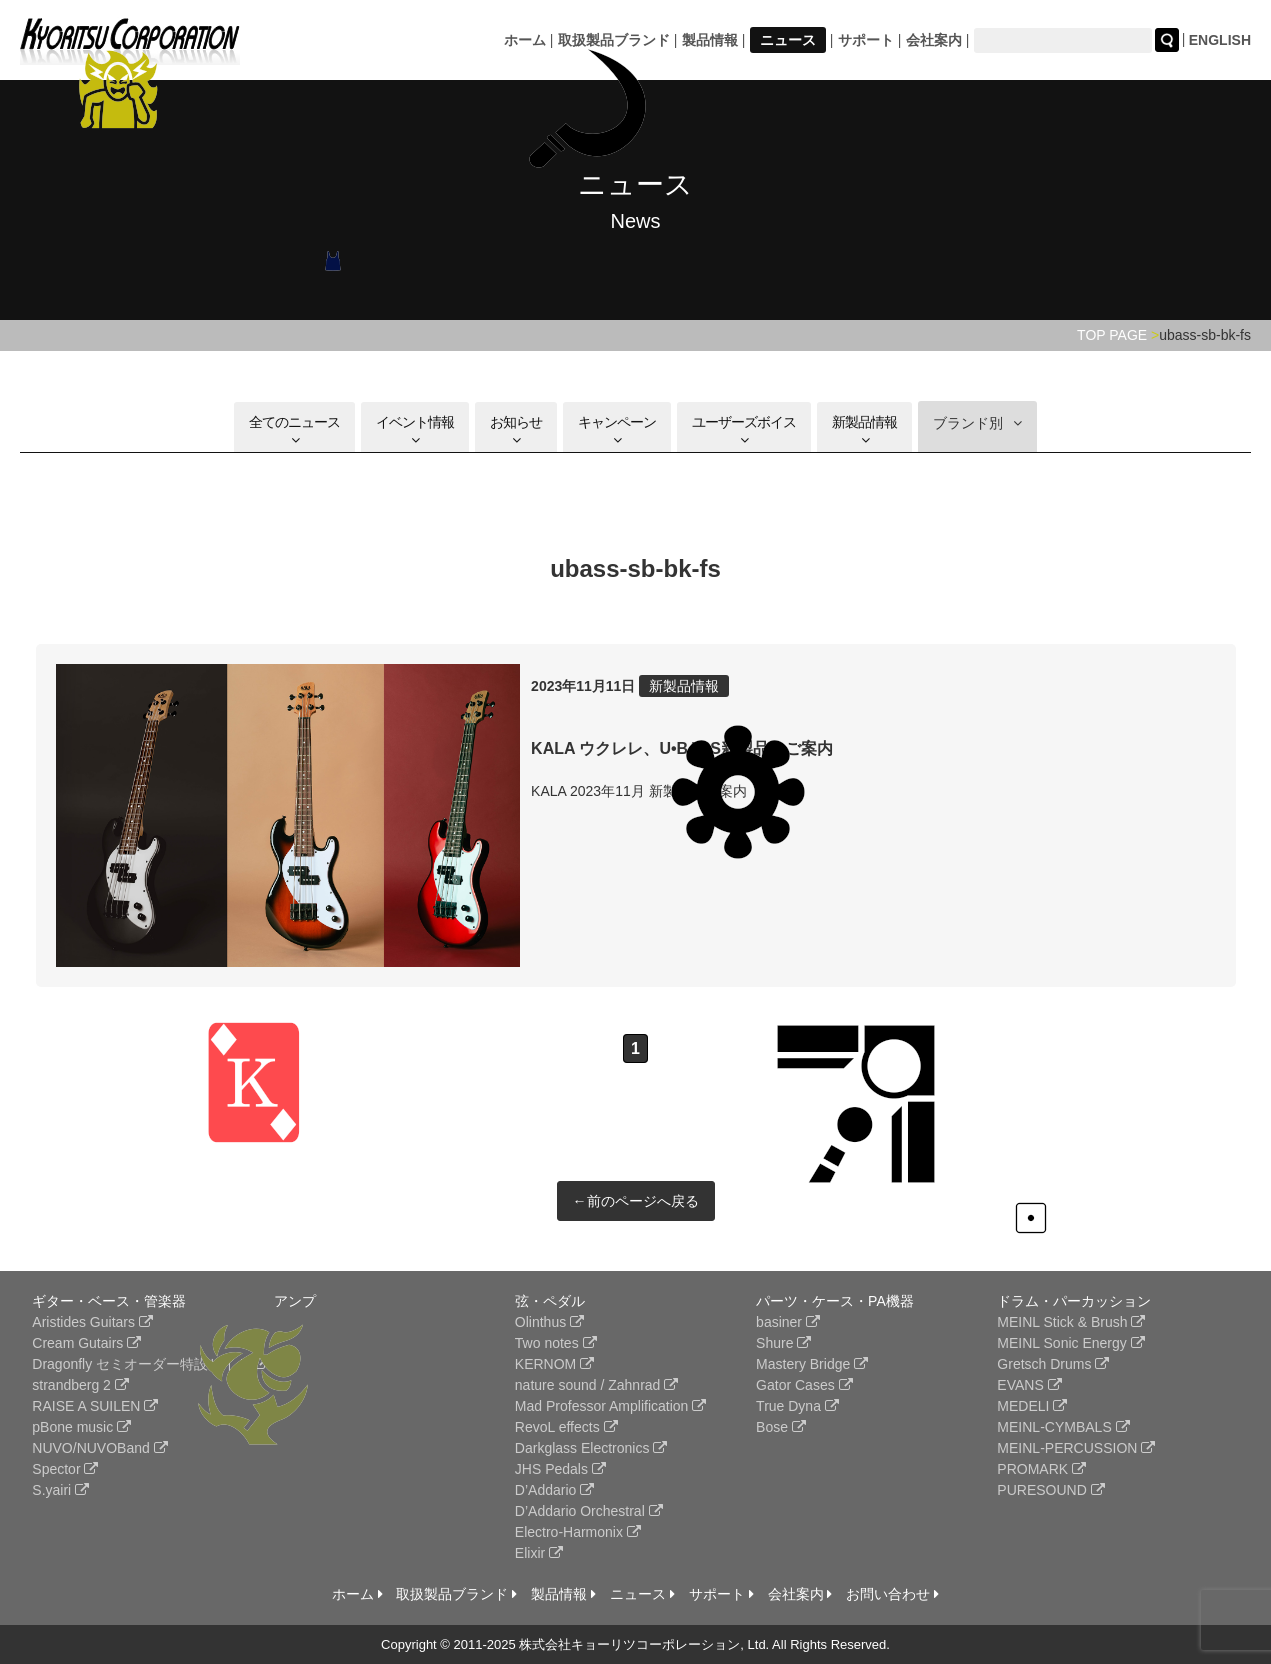 This screenshot has height=1664, width=1271. I want to click on select the sickle tool or weapon in a game, so click(587, 107).